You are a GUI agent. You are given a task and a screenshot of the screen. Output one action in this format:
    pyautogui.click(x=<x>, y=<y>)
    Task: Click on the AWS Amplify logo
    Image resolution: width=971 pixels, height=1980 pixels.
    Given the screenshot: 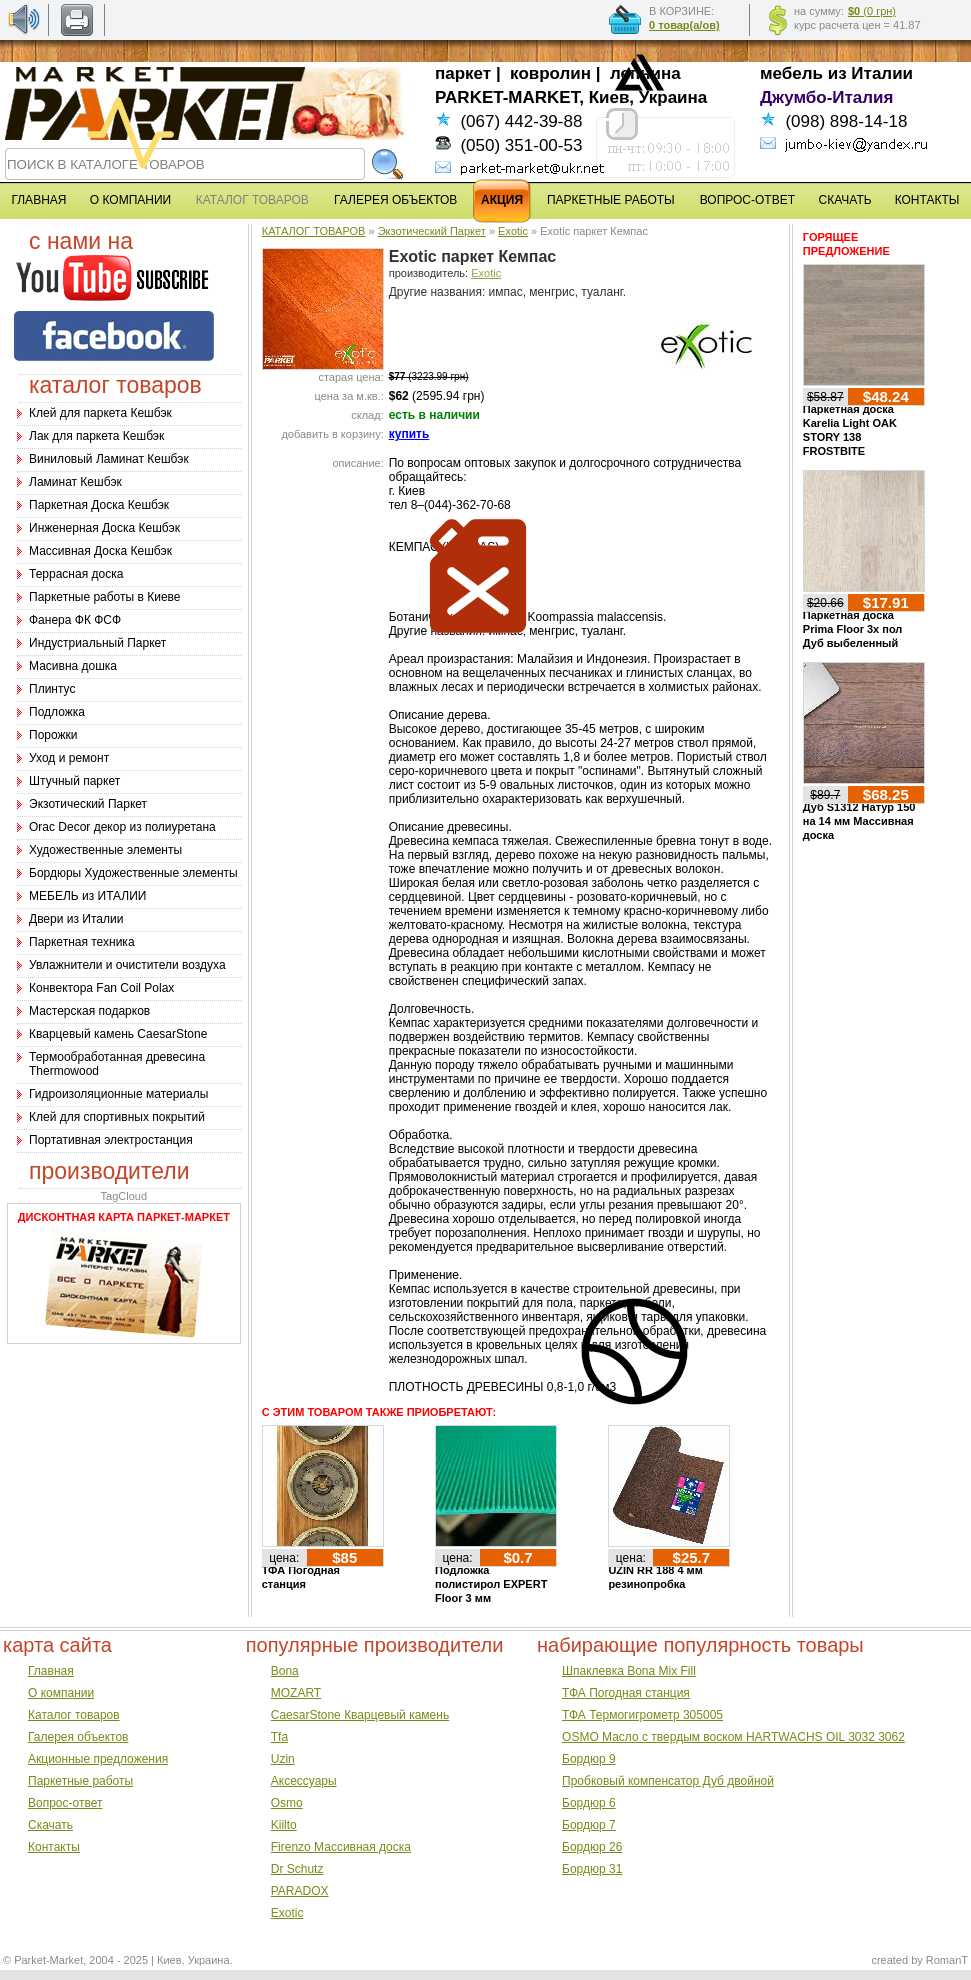 What is the action you would take?
    pyautogui.click(x=639, y=72)
    